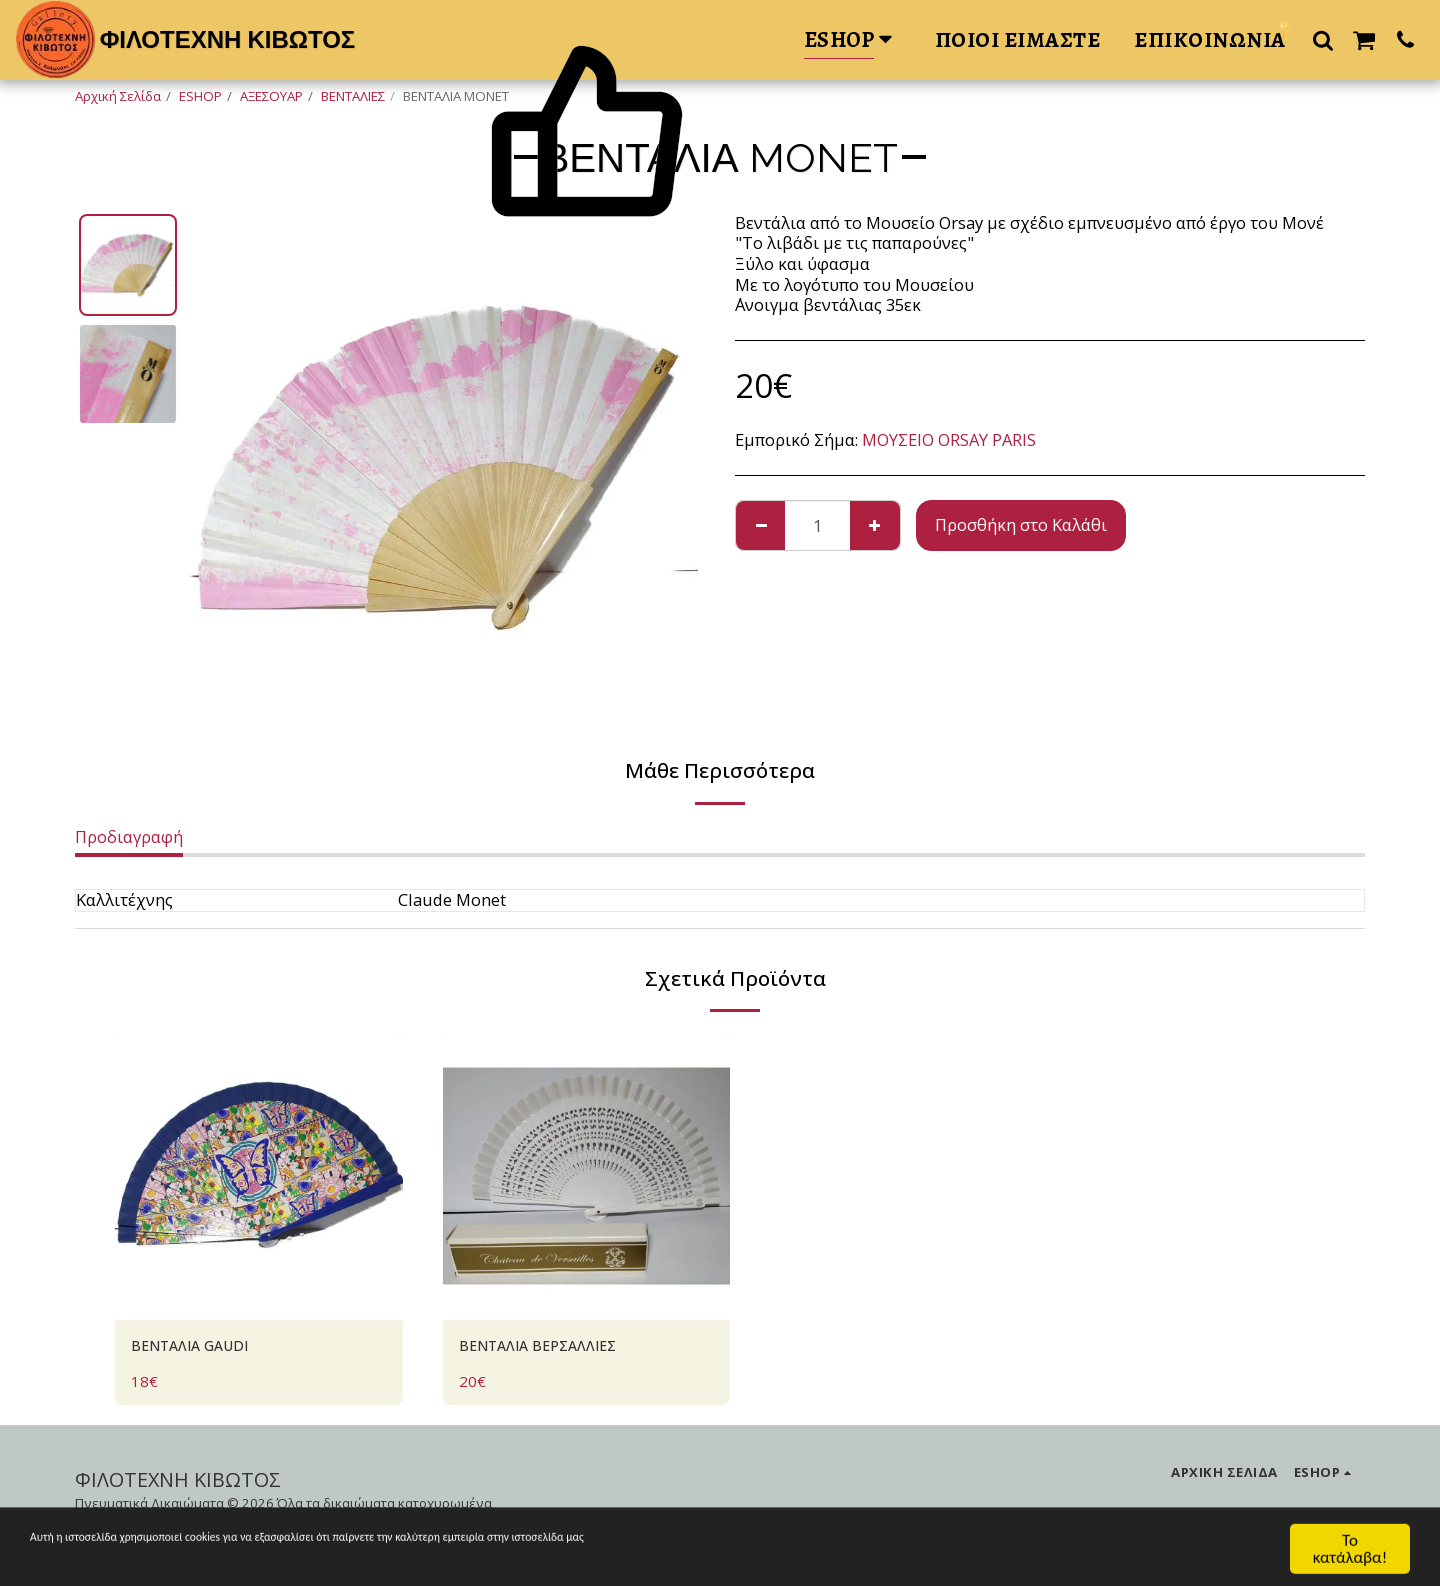  I want to click on access security or password settings, so click(1284, 31).